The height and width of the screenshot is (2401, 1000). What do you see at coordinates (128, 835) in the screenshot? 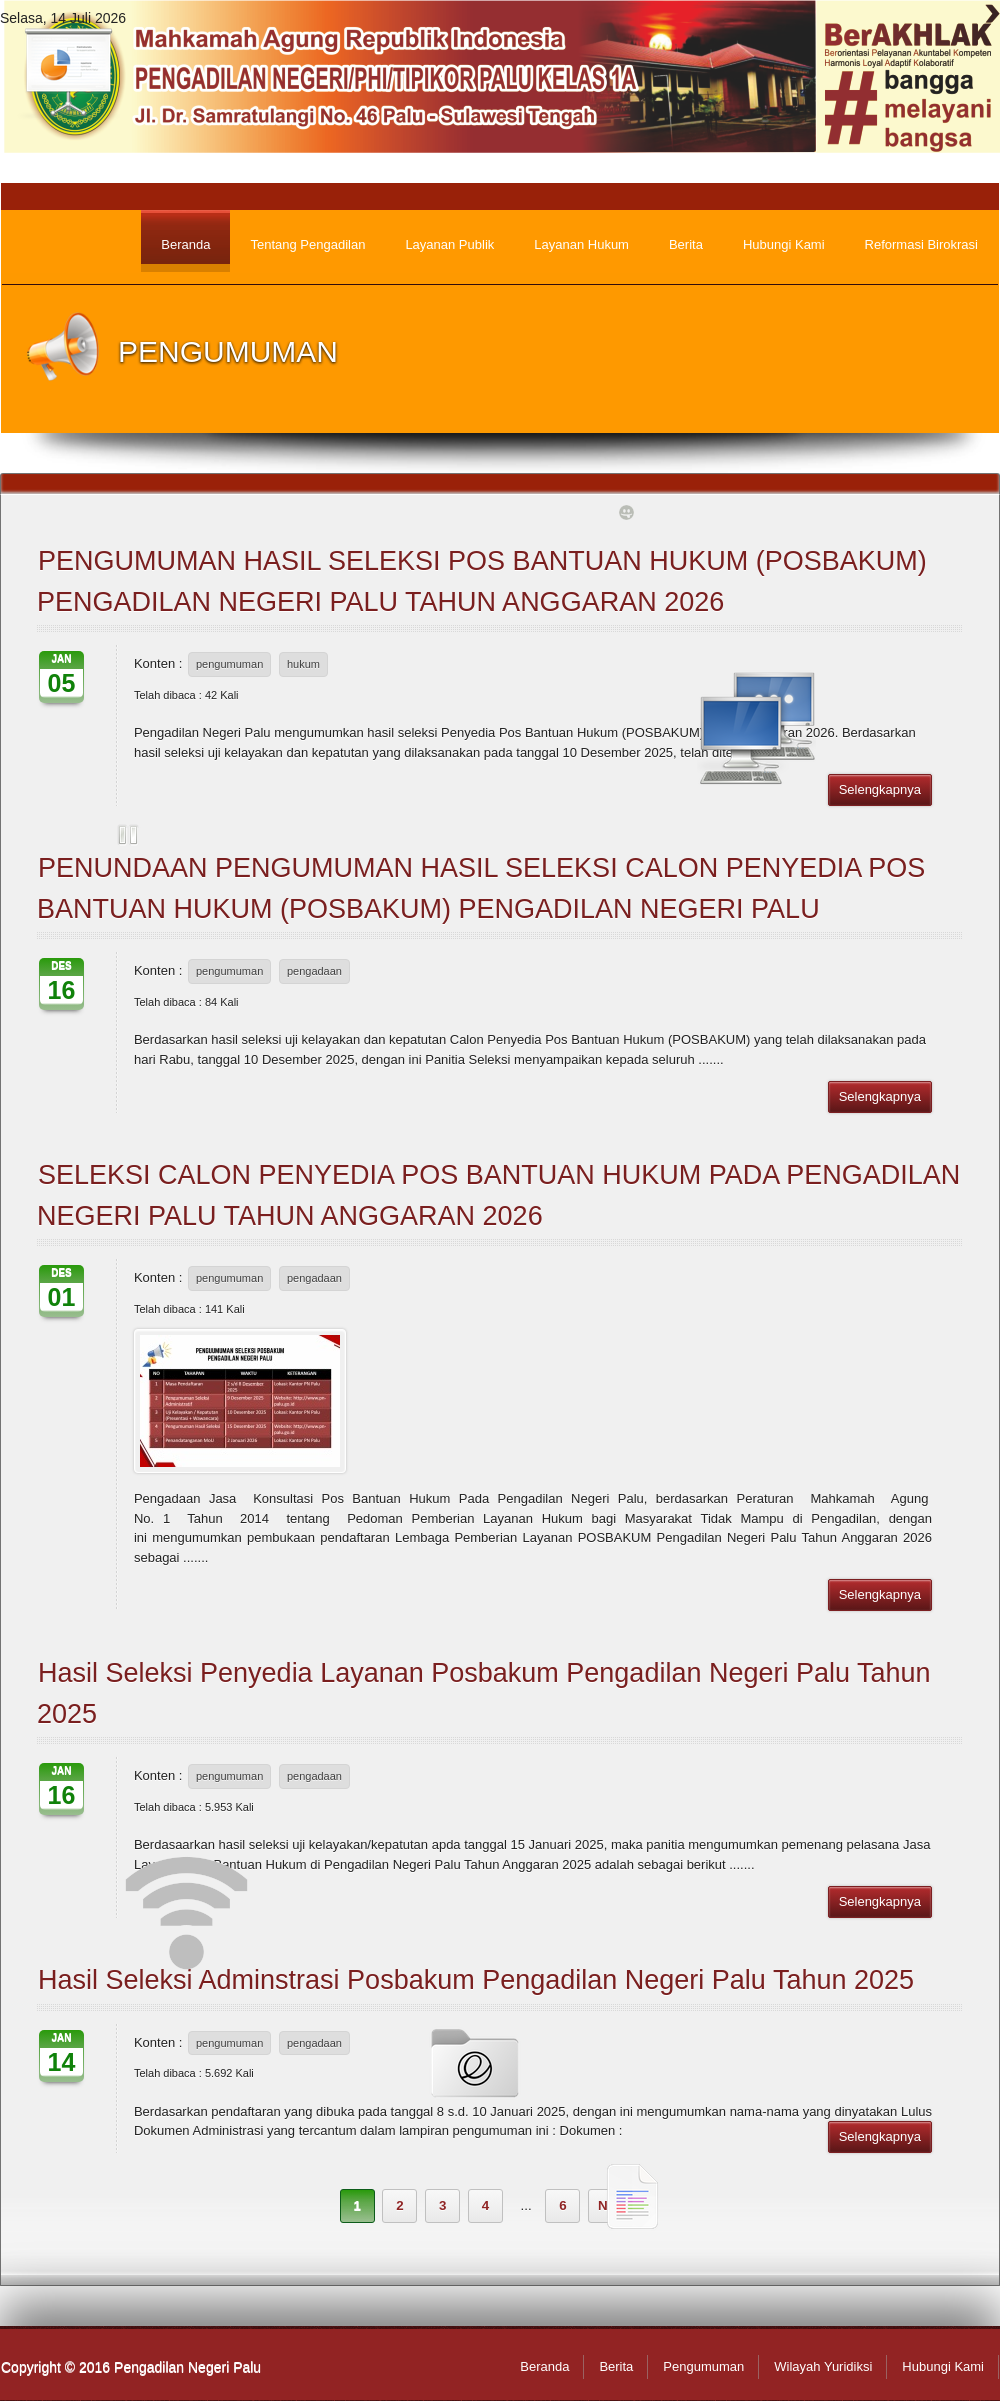
I see `pause media playback` at bounding box center [128, 835].